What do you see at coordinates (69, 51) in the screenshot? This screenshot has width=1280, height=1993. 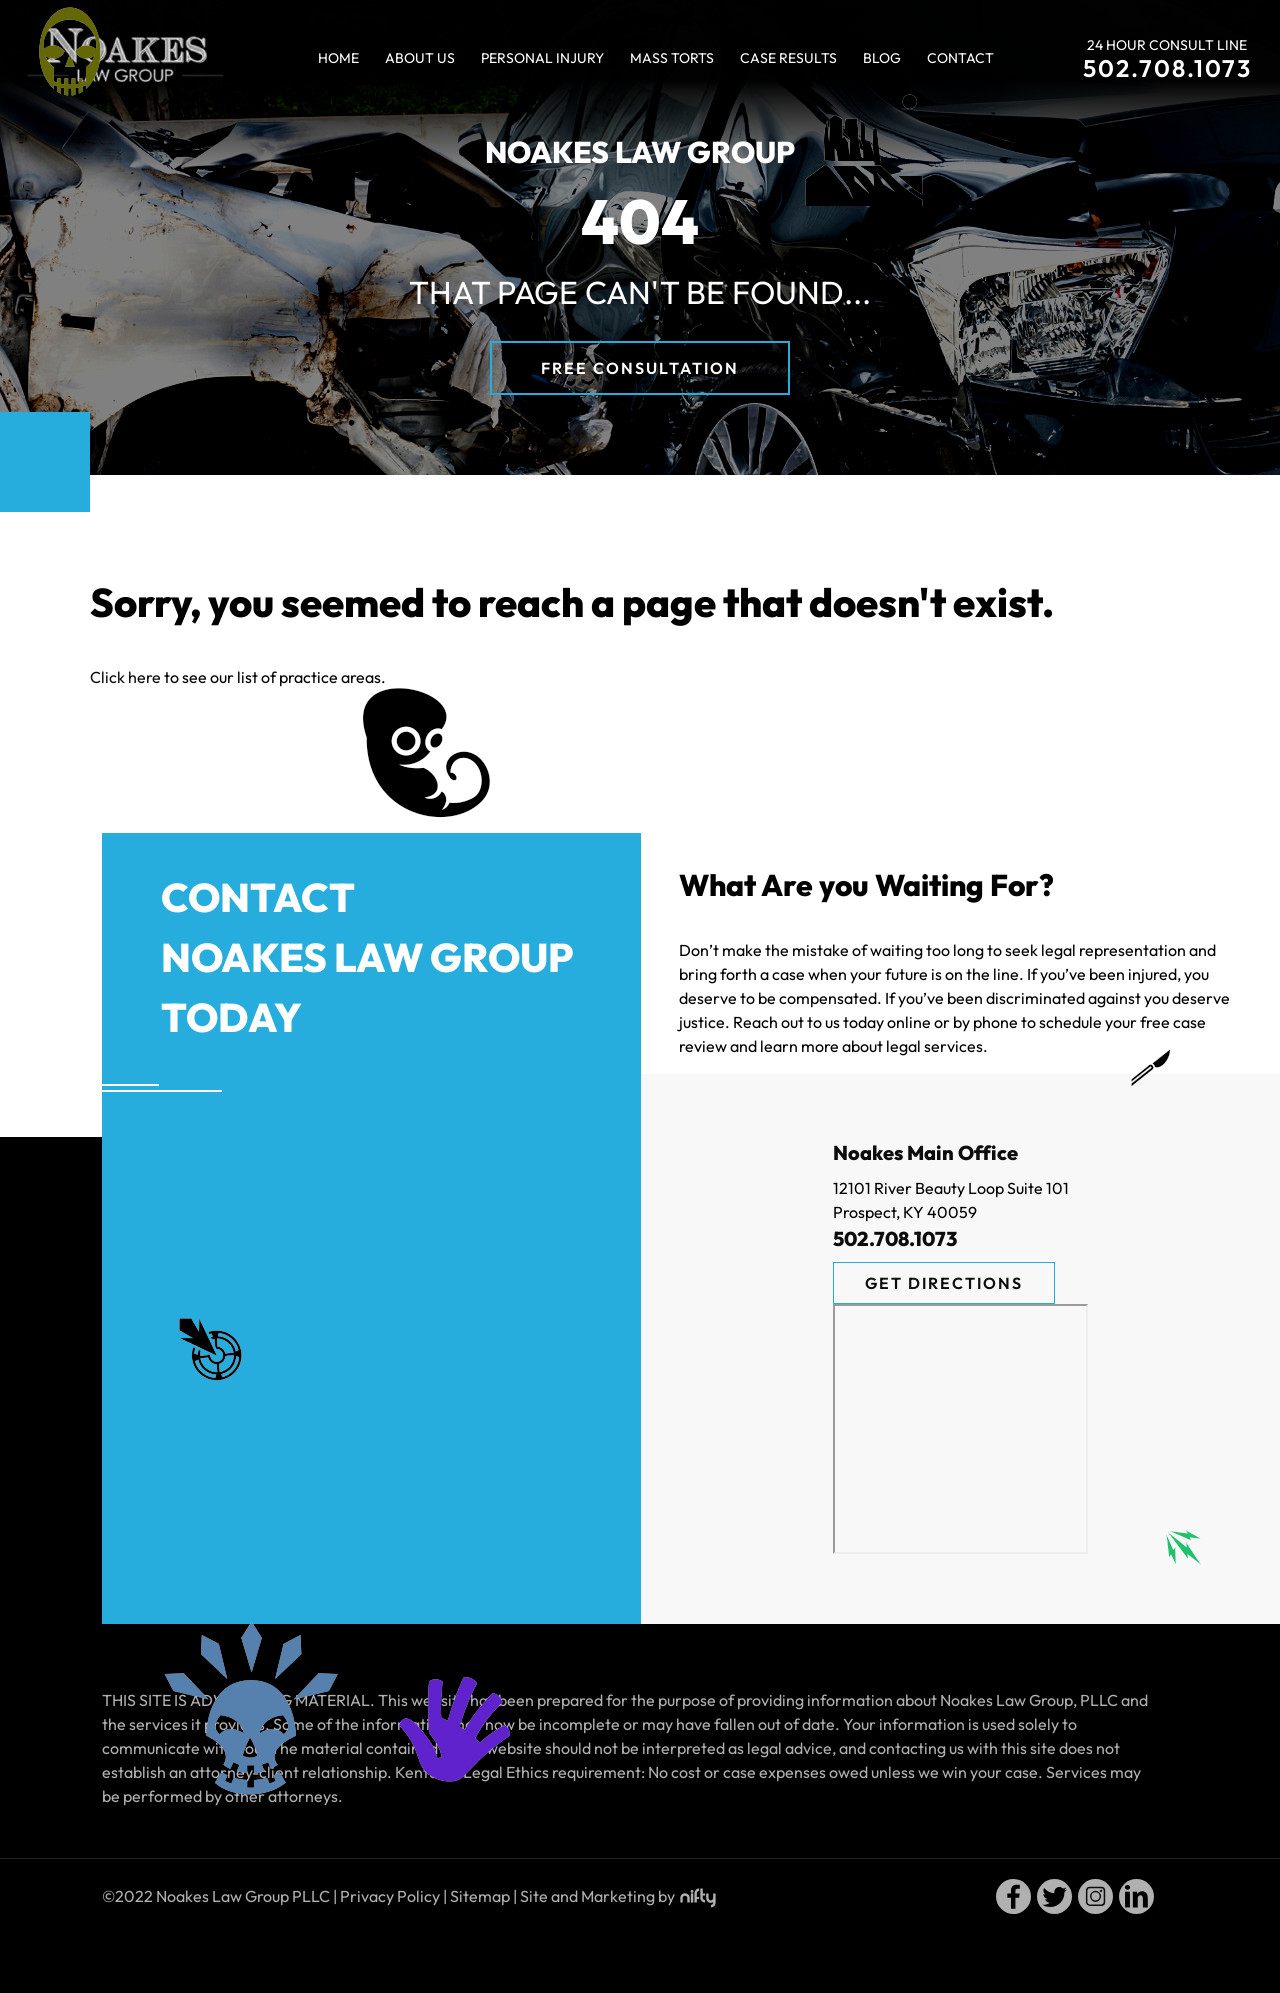 I see `select skull mask avatar or character cosmetic` at bounding box center [69, 51].